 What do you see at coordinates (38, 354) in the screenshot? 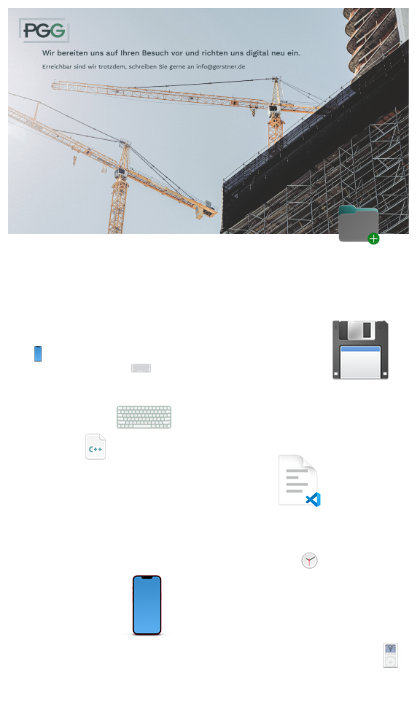
I see `iPhone XS Max device connected to your Mac` at bounding box center [38, 354].